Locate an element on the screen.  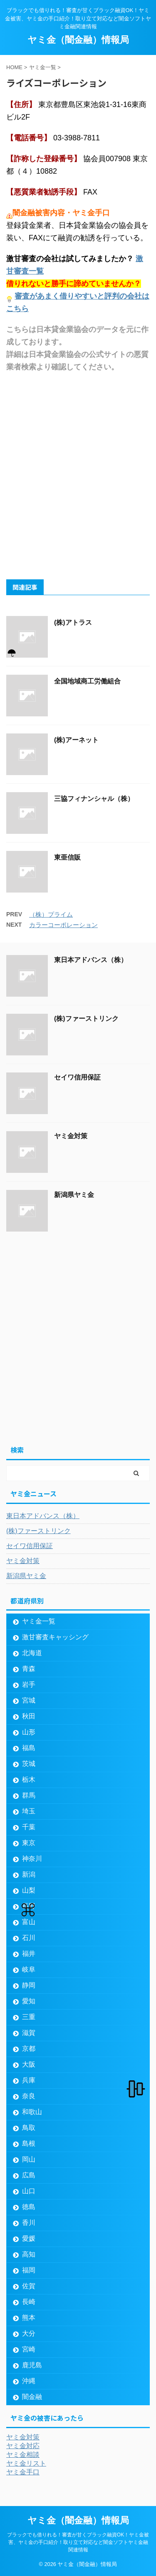
align objects to vertical center is located at coordinates (136, 2089).